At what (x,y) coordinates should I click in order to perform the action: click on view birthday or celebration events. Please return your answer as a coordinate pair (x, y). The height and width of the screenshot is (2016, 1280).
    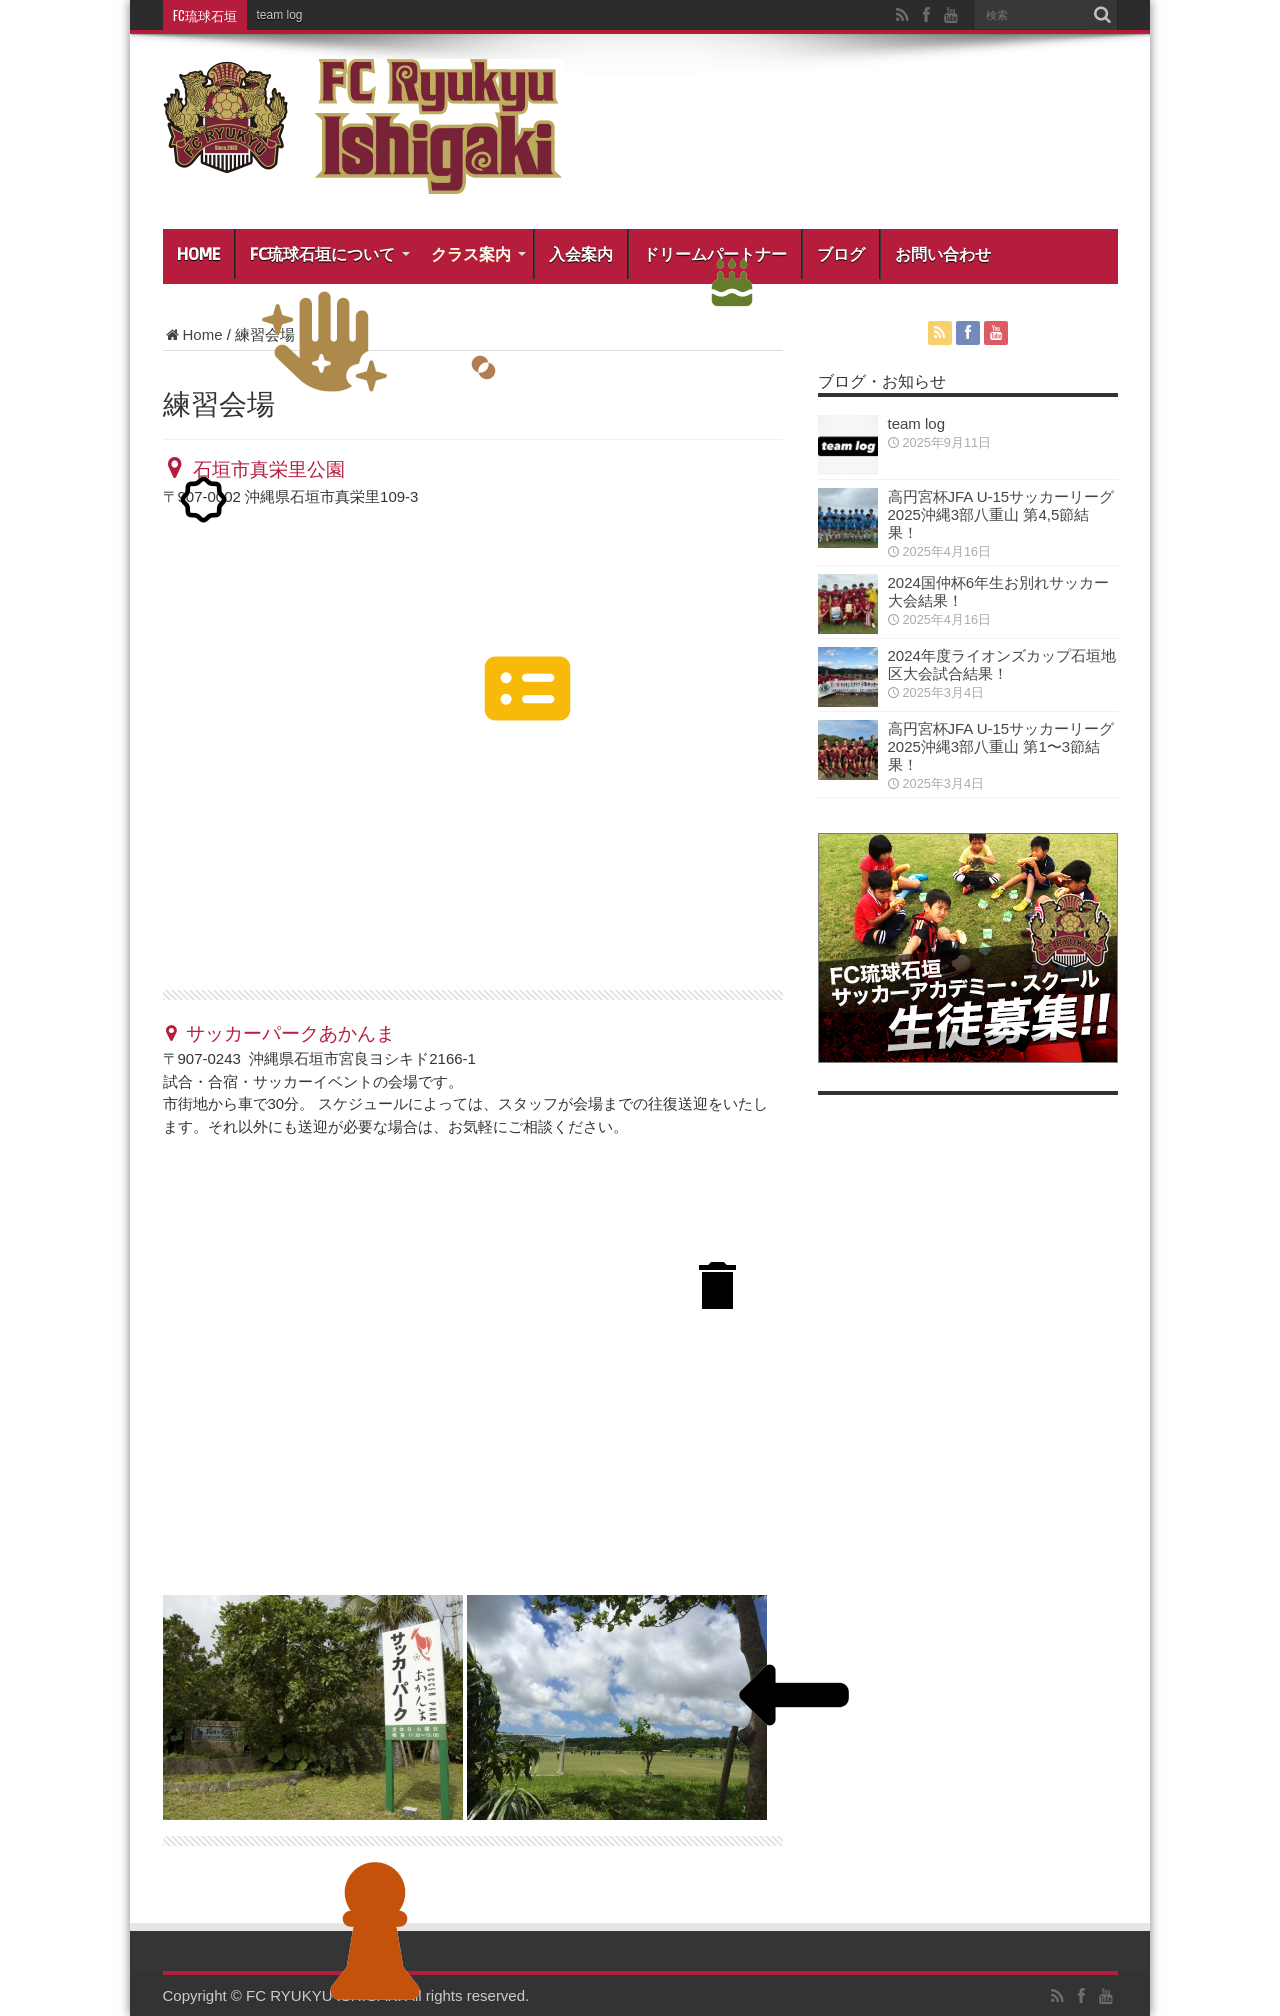
    Looking at the image, I should click on (732, 283).